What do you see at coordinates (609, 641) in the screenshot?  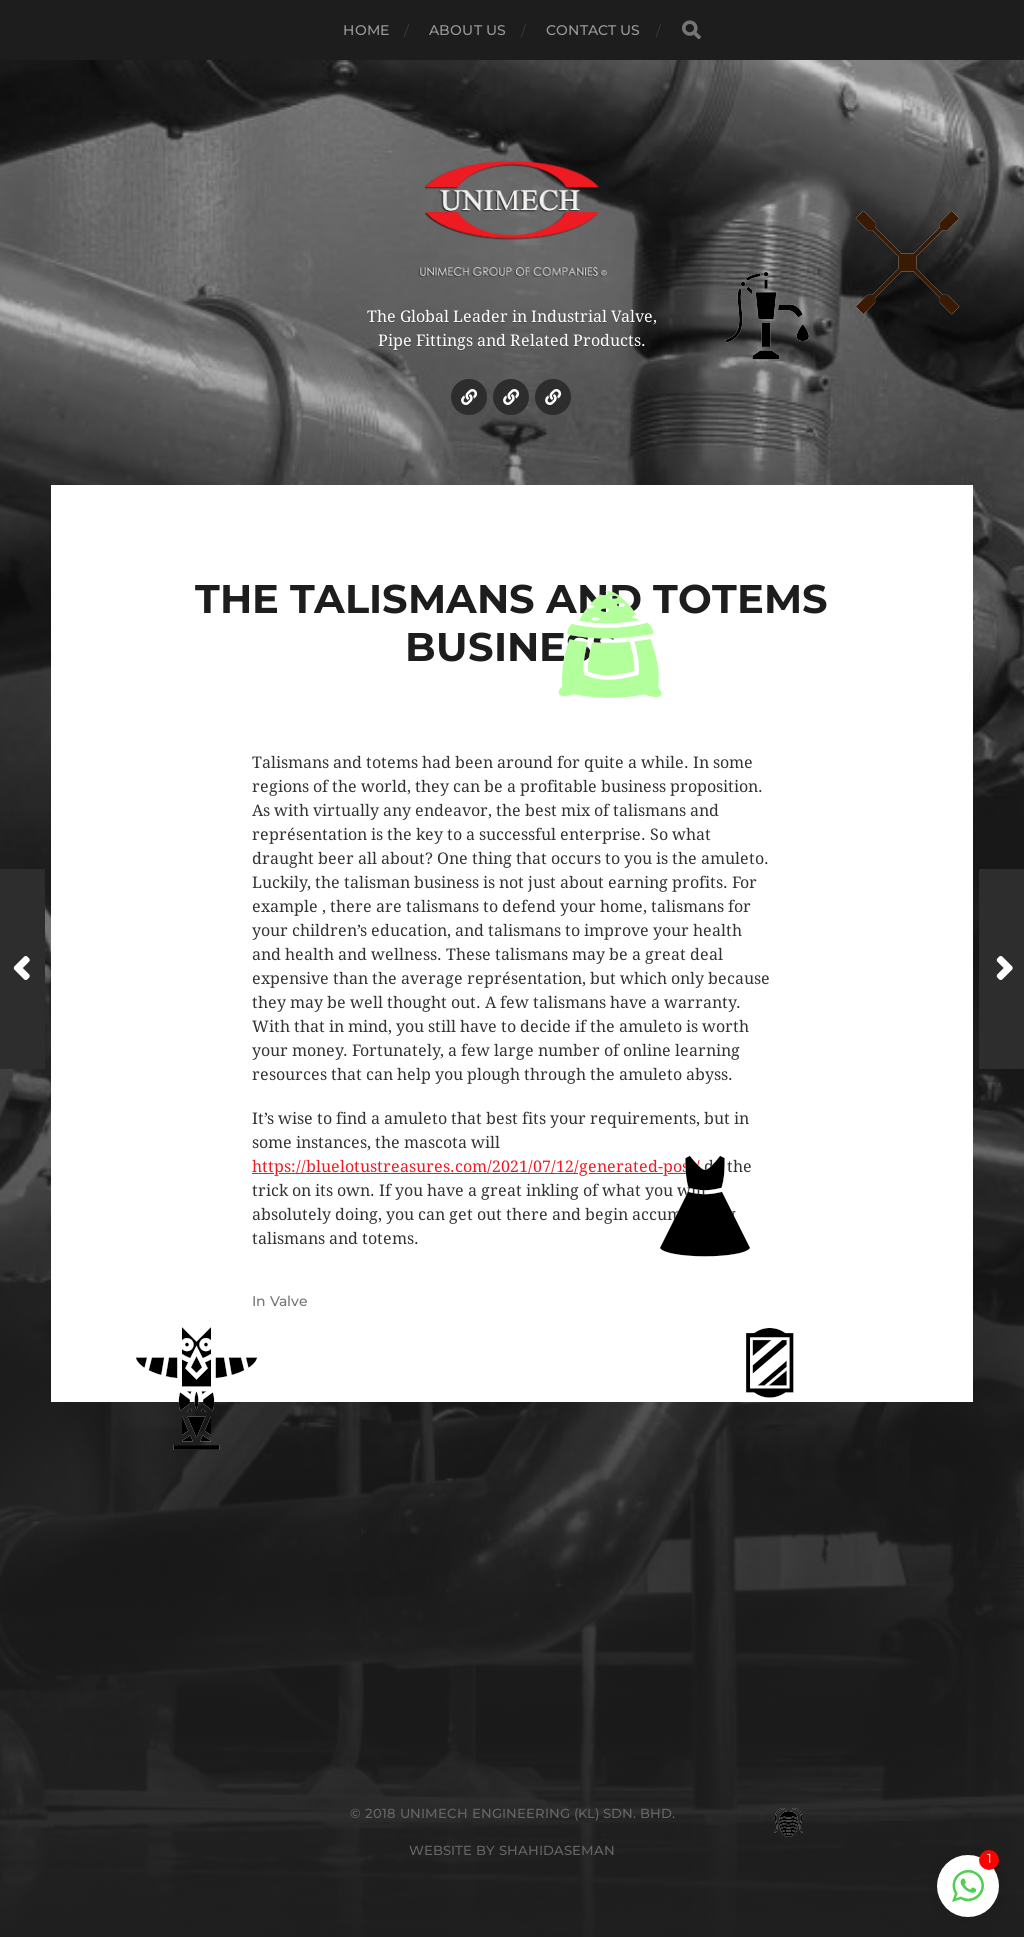 I see `indicates a powder or ingredient item in inventory` at bounding box center [609, 641].